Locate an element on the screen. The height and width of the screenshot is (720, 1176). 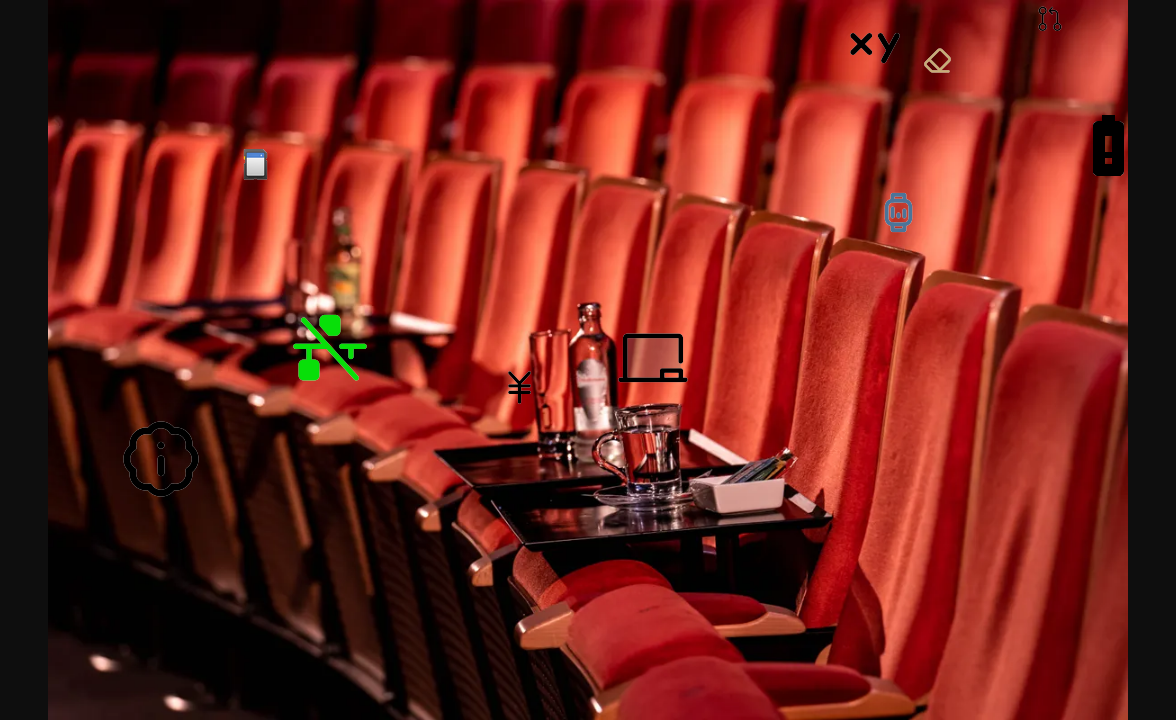
view information or details is located at coordinates (161, 459).